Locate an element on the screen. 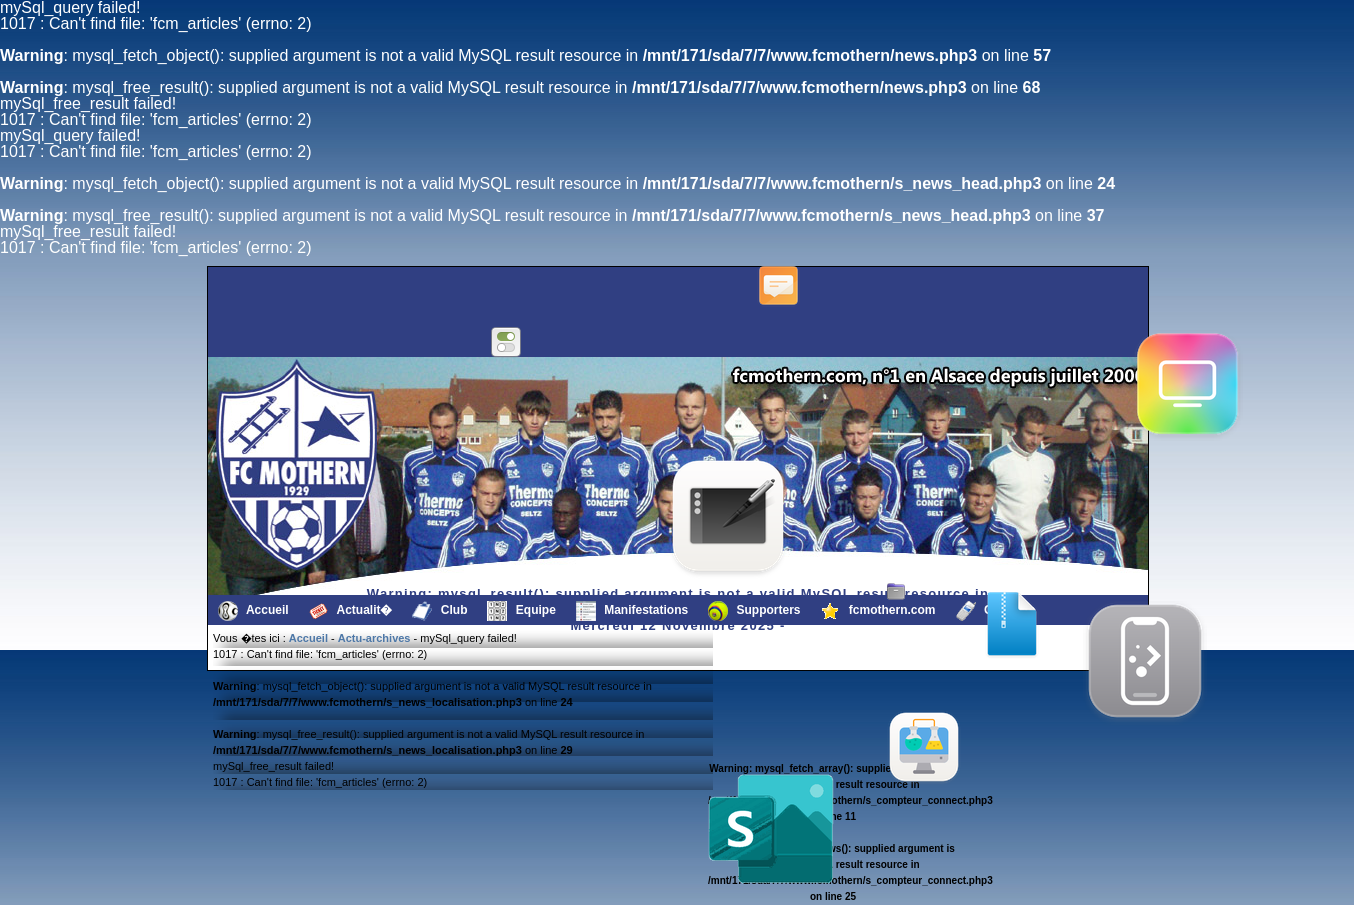 The height and width of the screenshot is (905, 1354). open formatlab application is located at coordinates (924, 747).